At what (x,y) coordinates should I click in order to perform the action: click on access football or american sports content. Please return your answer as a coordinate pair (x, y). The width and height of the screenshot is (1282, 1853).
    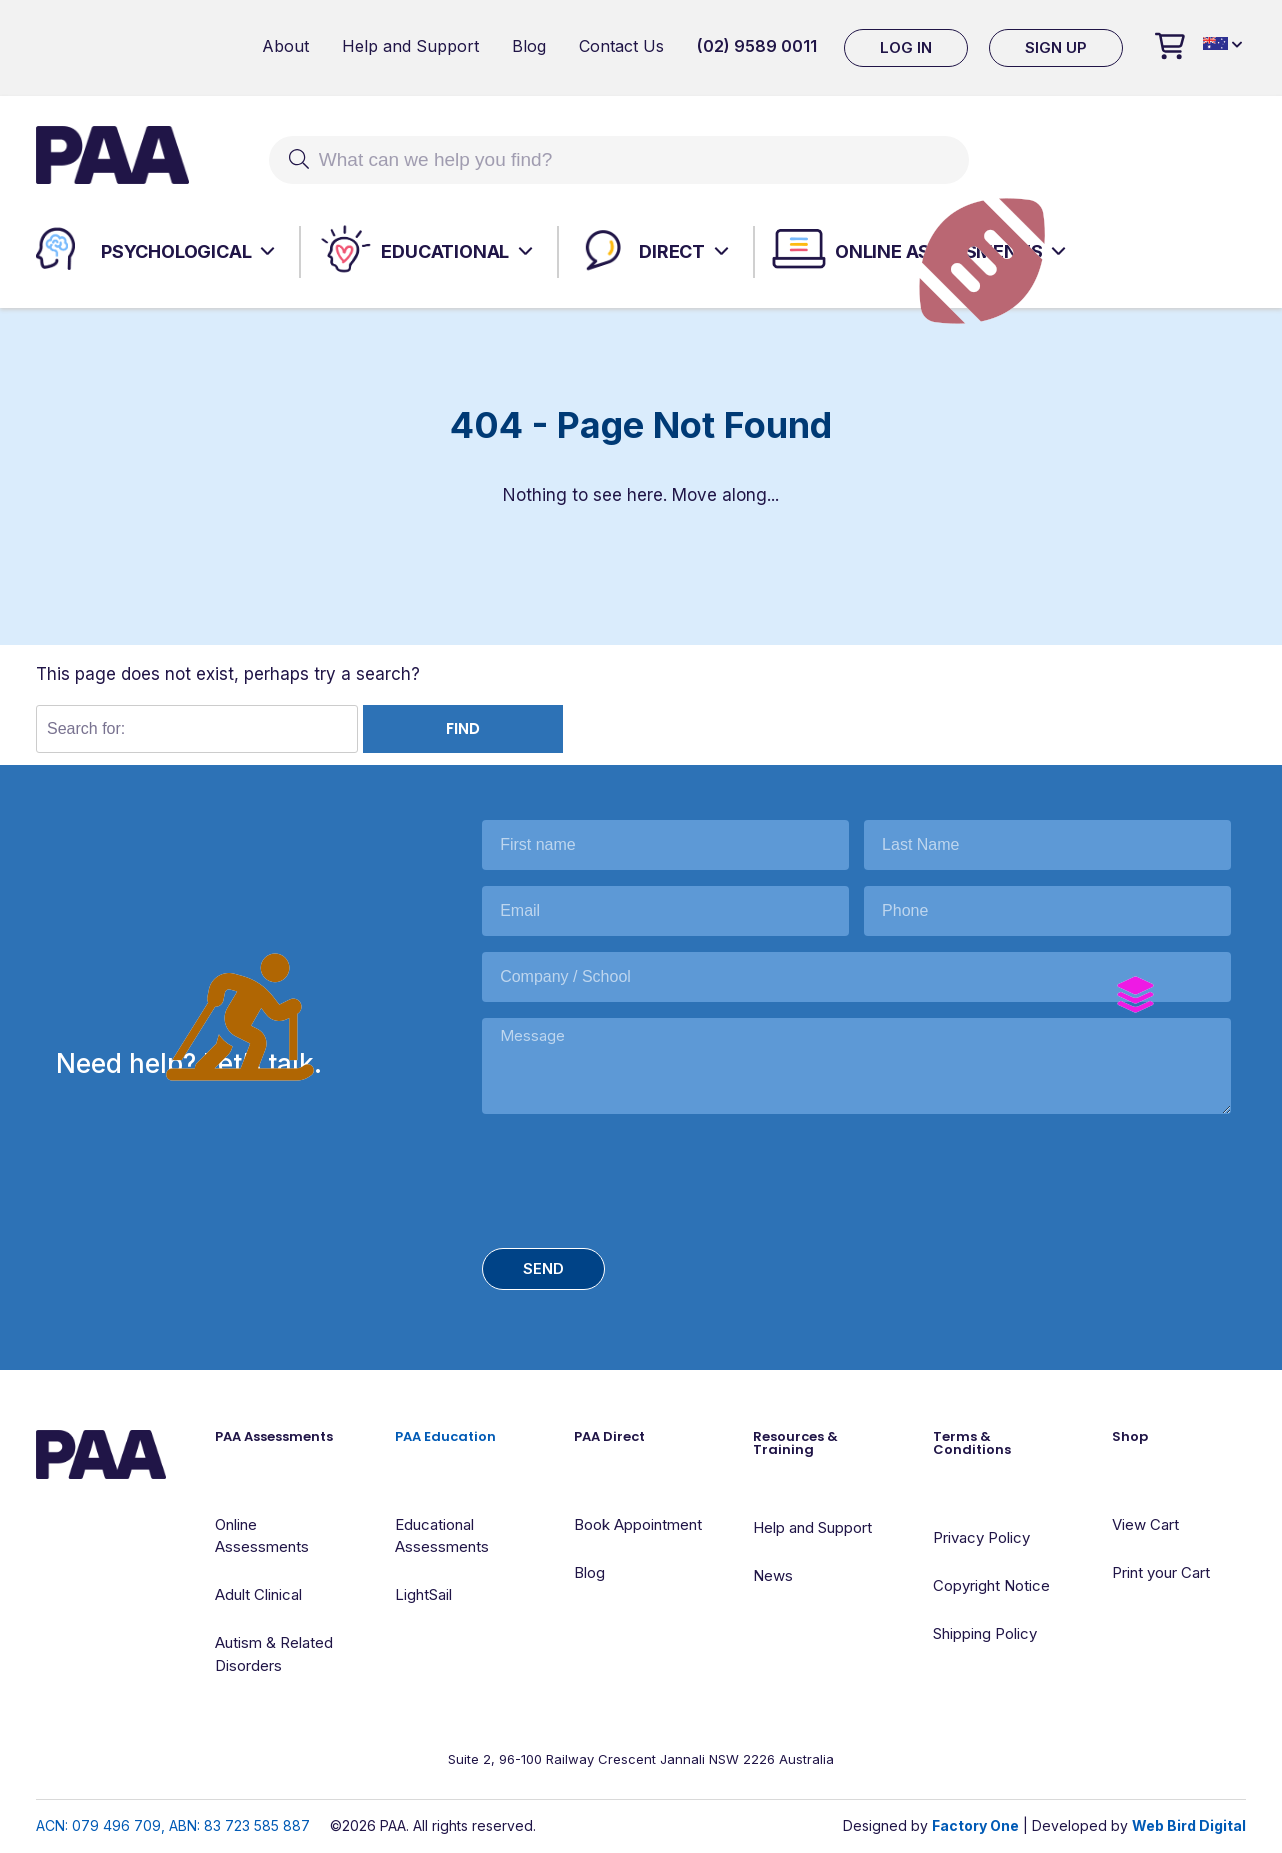
    Looking at the image, I should click on (982, 261).